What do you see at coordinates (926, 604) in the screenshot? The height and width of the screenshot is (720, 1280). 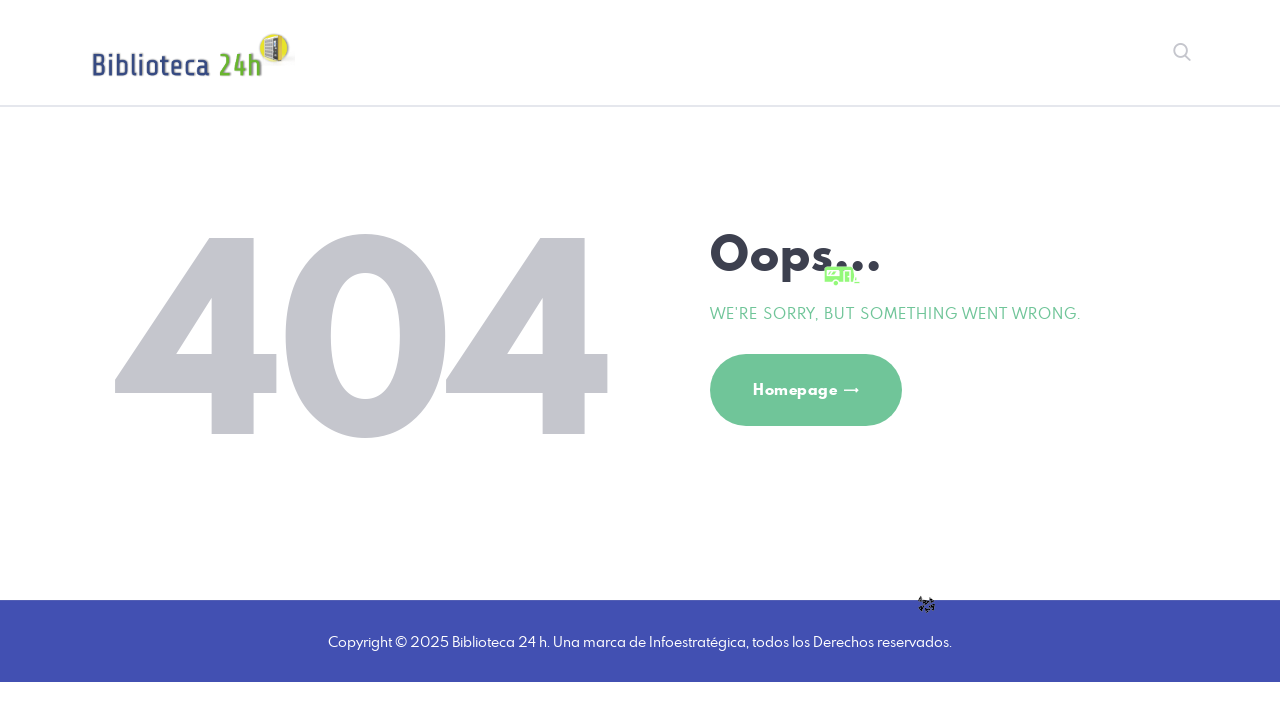 I see `browse mexican food options` at bounding box center [926, 604].